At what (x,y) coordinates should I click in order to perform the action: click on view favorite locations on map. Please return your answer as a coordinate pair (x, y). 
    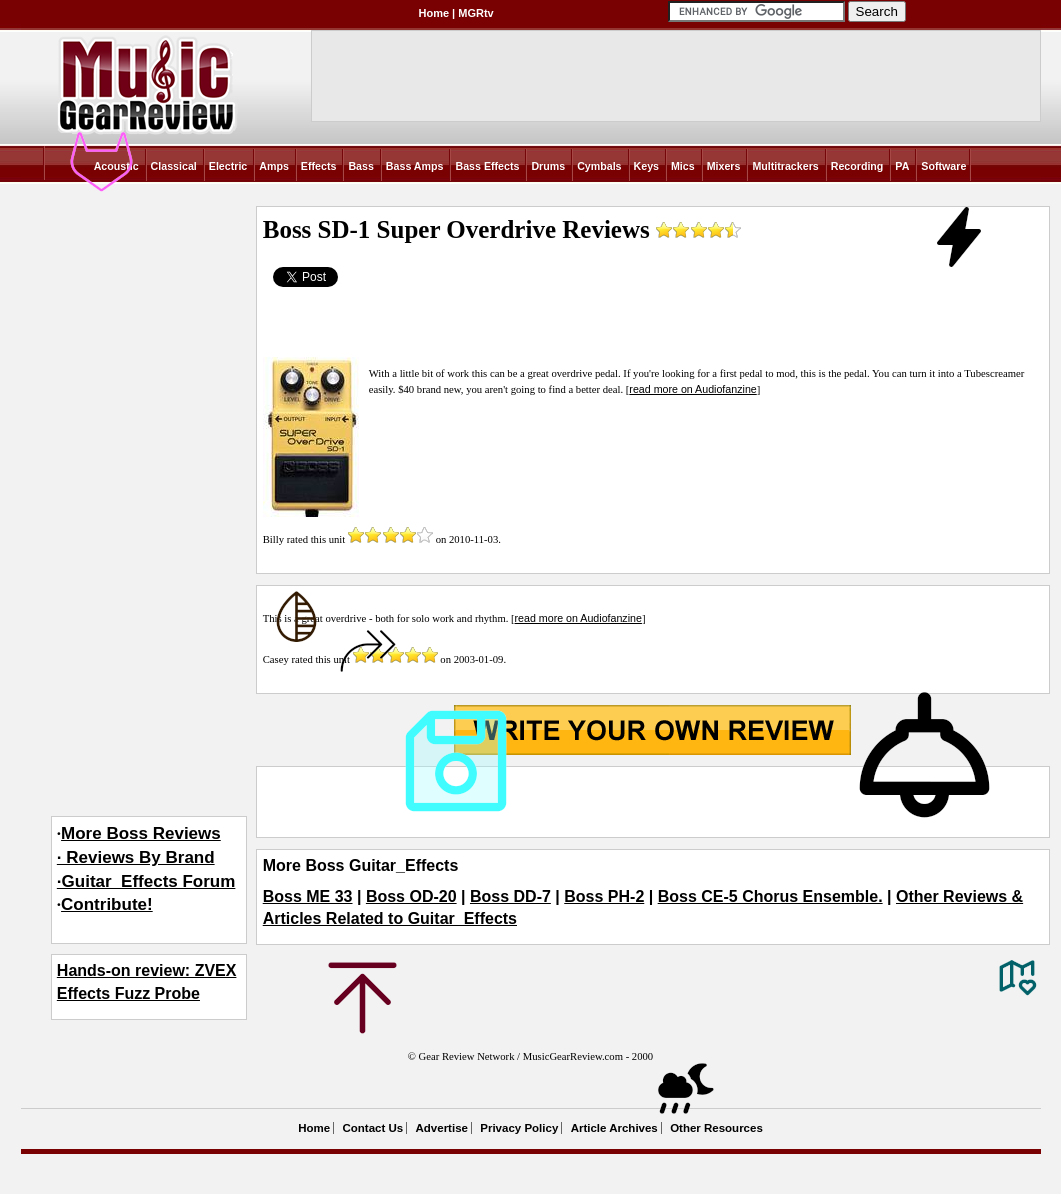
    Looking at the image, I should click on (1017, 976).